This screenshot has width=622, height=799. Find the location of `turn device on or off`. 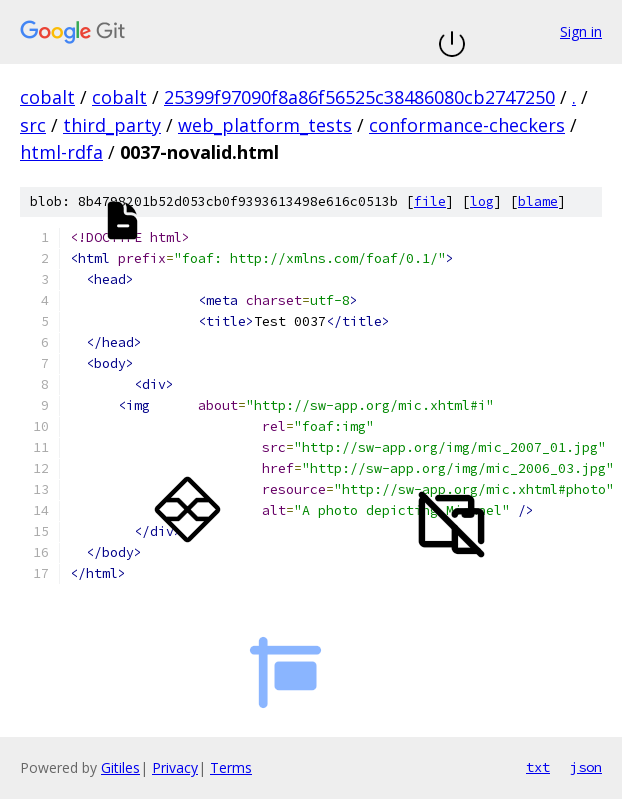

turn device on or off is located at coordinates (452, 44).